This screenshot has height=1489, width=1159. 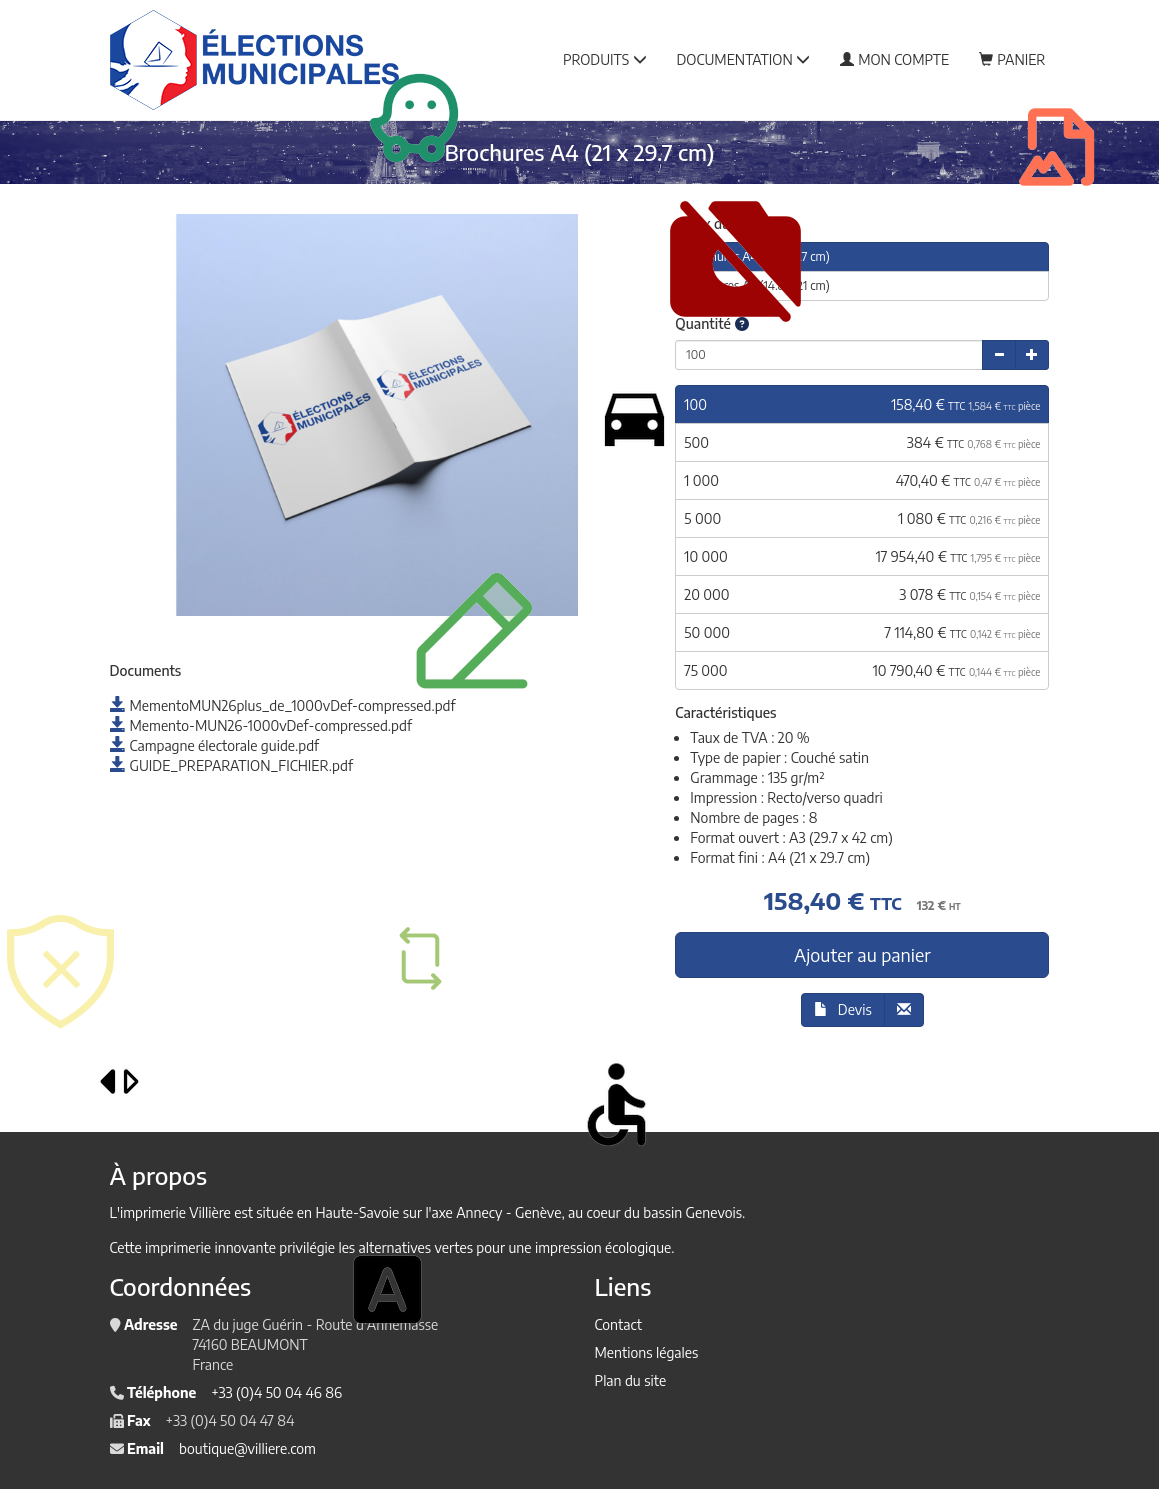 I want to click on indicates an untrusted workspace or security warning, so click(x=60, y=972).